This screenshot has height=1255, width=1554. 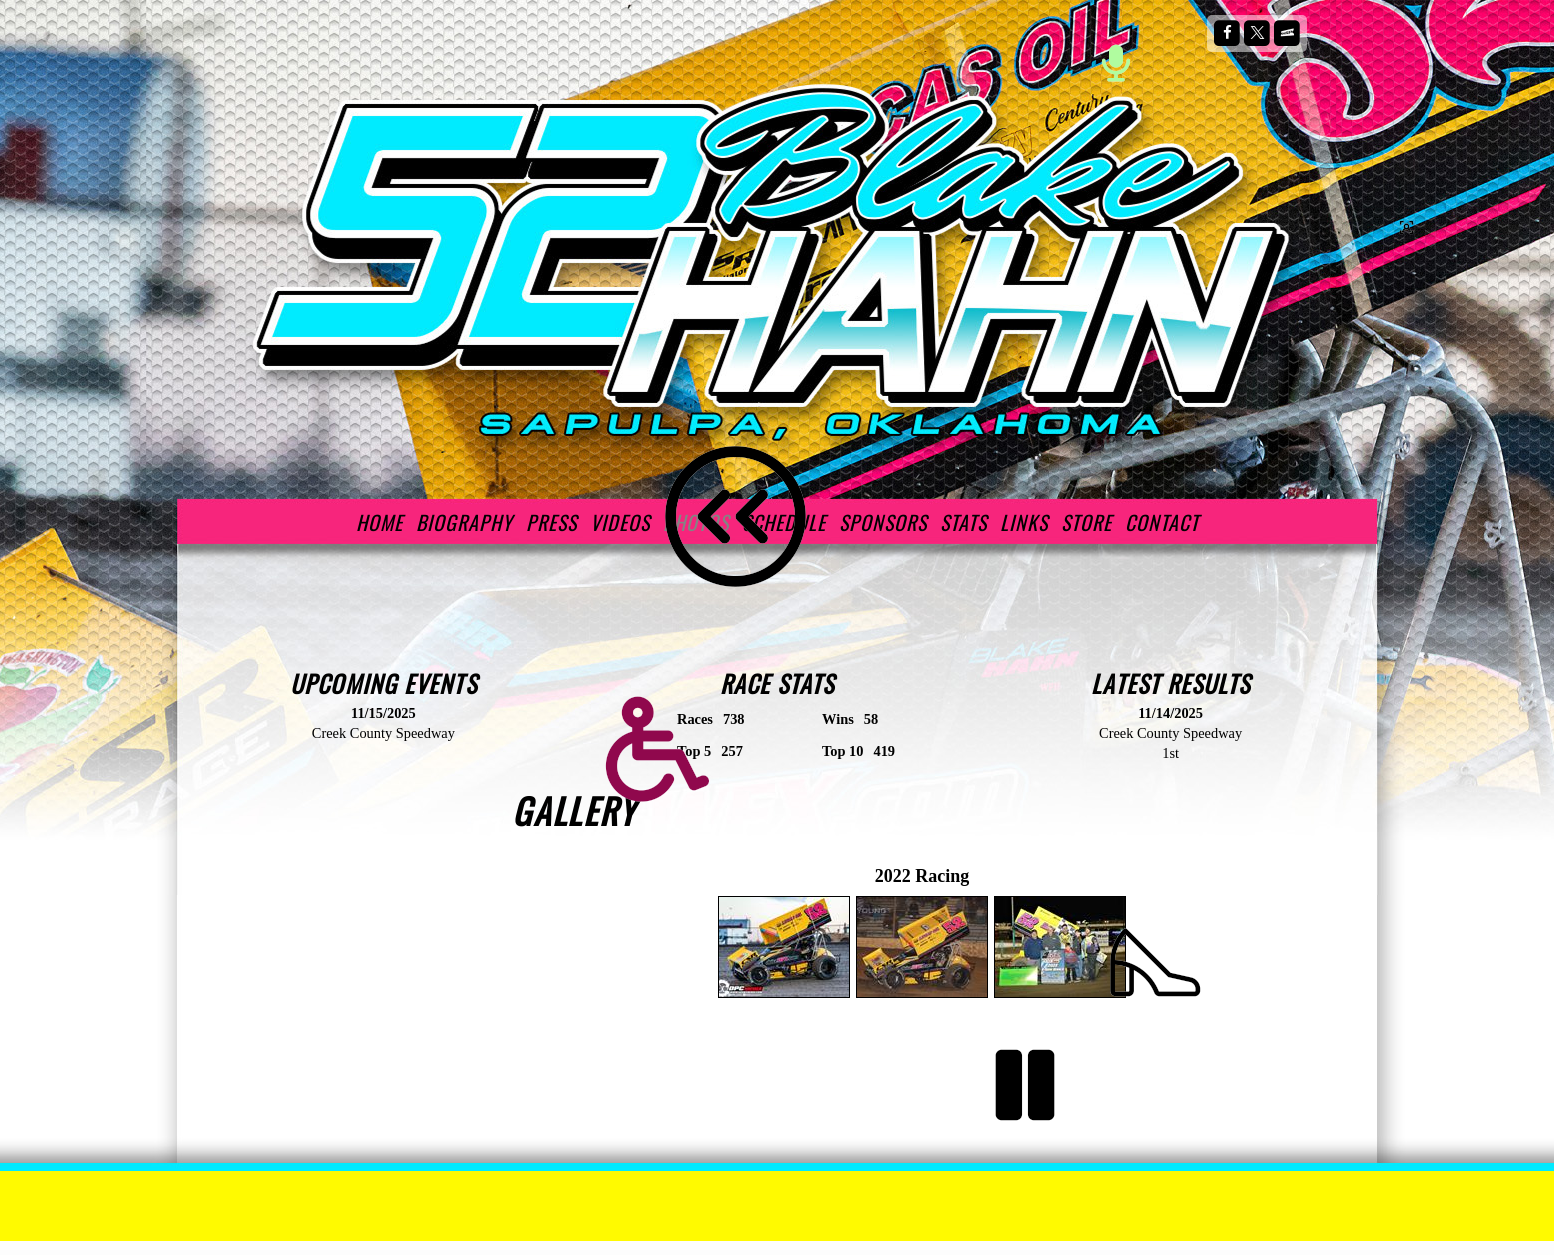 What do you see at coordinates (1406, 227) in the screenshot?
I see `focus on current user profile` at bounding box center [1406, 227].